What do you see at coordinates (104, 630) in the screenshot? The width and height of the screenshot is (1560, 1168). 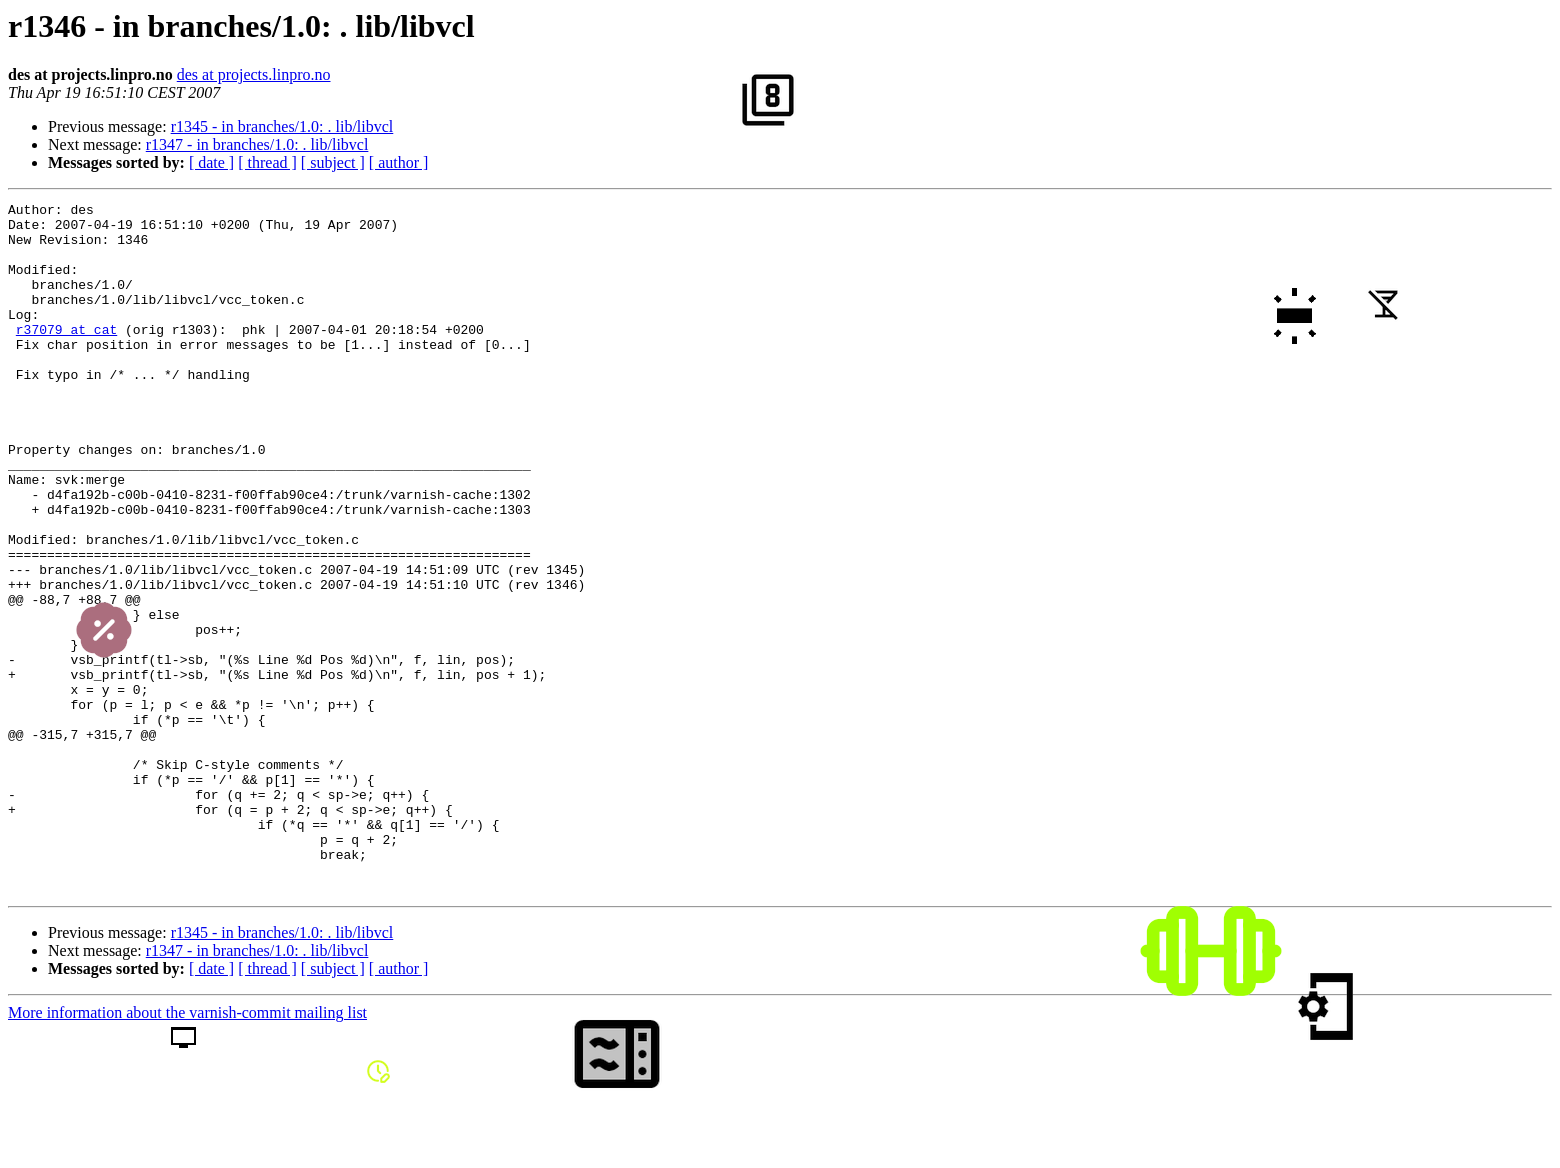 I see `view available discounts or promotions` at bounding box center [104, 630].